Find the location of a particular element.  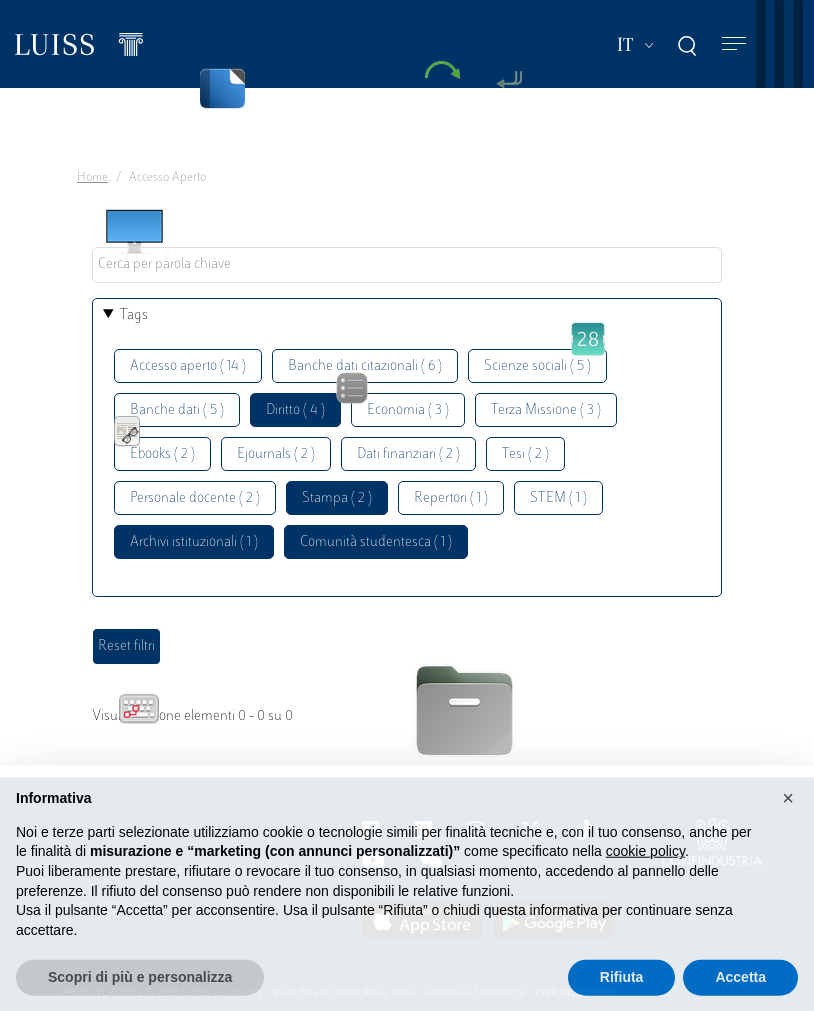

open the file manager is located at coordinates (464, 710).